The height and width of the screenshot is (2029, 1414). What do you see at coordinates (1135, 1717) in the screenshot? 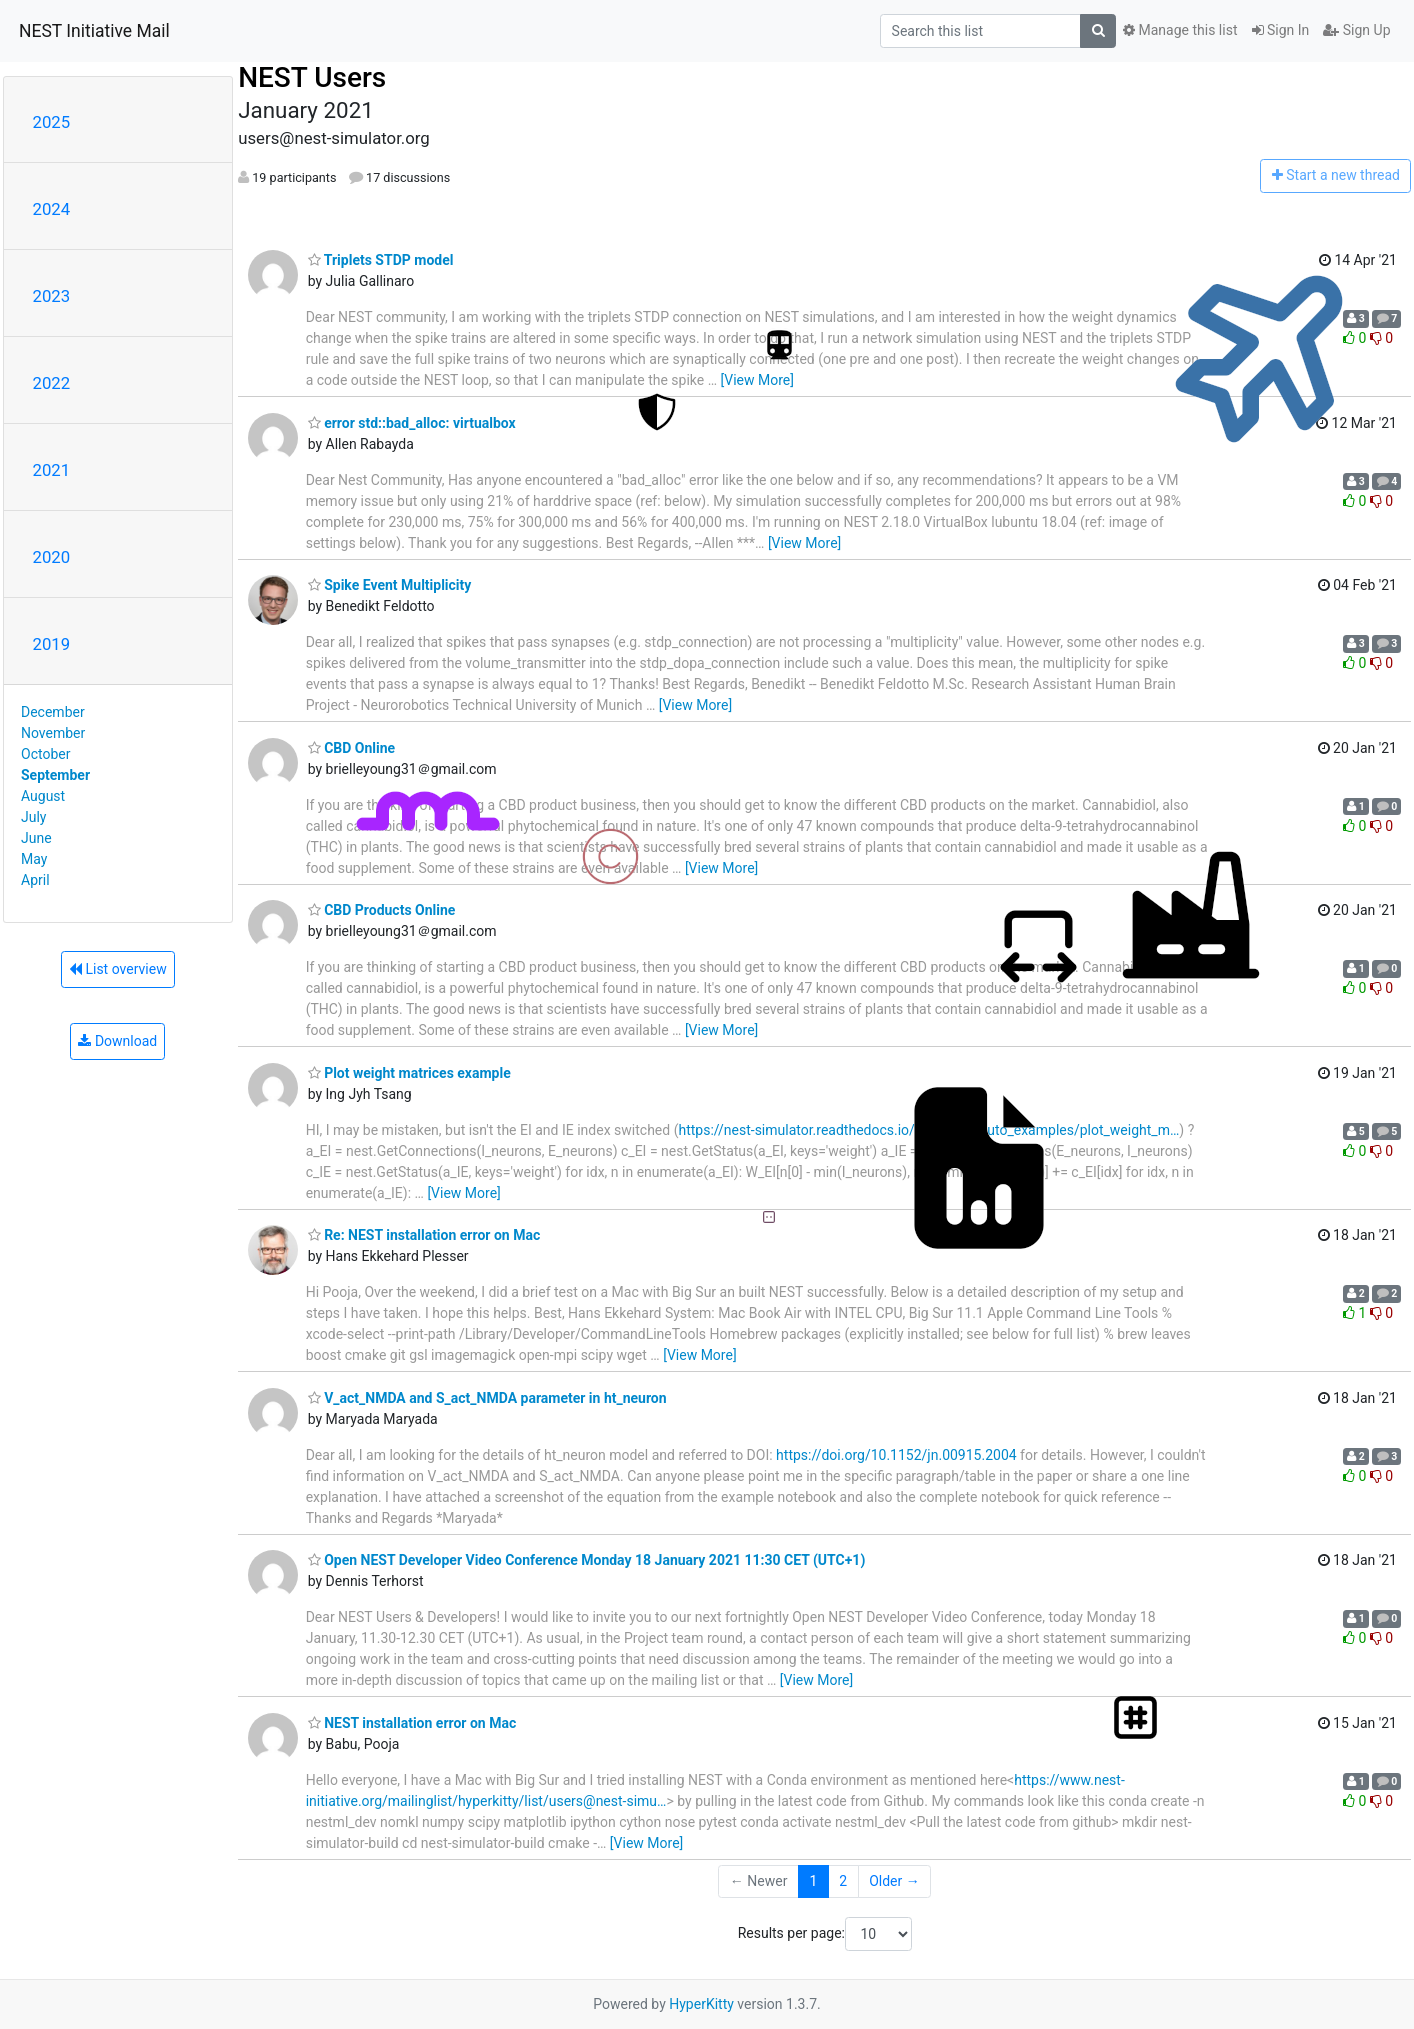
I see `view grid or pattern layout options` at bounding box center [1135, 1717].